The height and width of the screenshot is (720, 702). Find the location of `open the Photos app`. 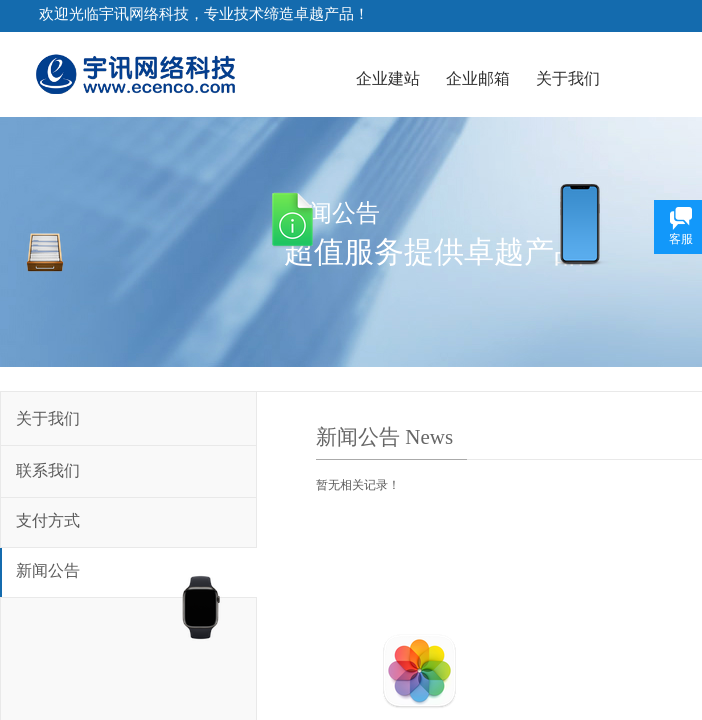

open the Photos app is located at coordinates (419, 670).